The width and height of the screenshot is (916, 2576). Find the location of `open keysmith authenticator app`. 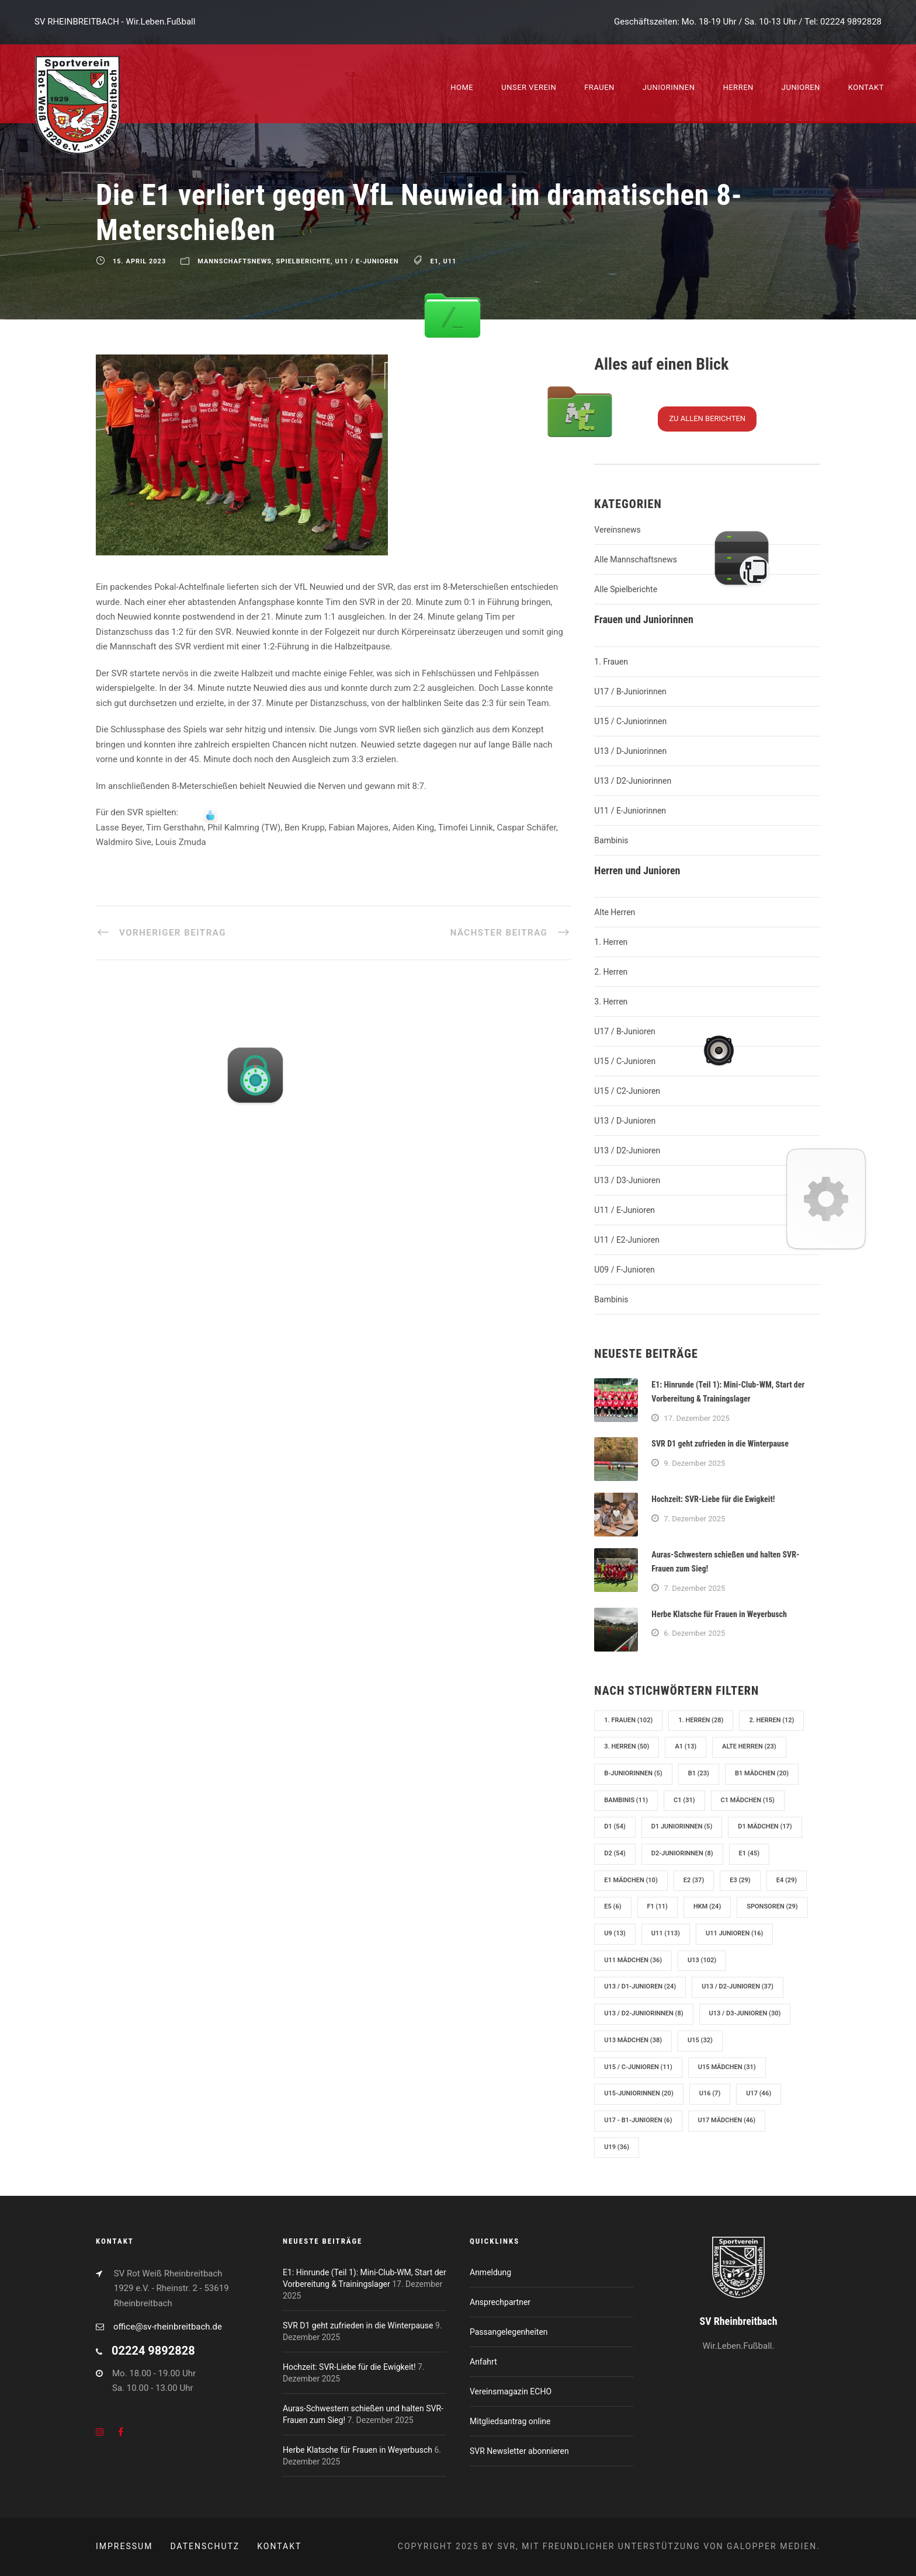

open keysmith authenticator app is located at coordinates (255, 1075).